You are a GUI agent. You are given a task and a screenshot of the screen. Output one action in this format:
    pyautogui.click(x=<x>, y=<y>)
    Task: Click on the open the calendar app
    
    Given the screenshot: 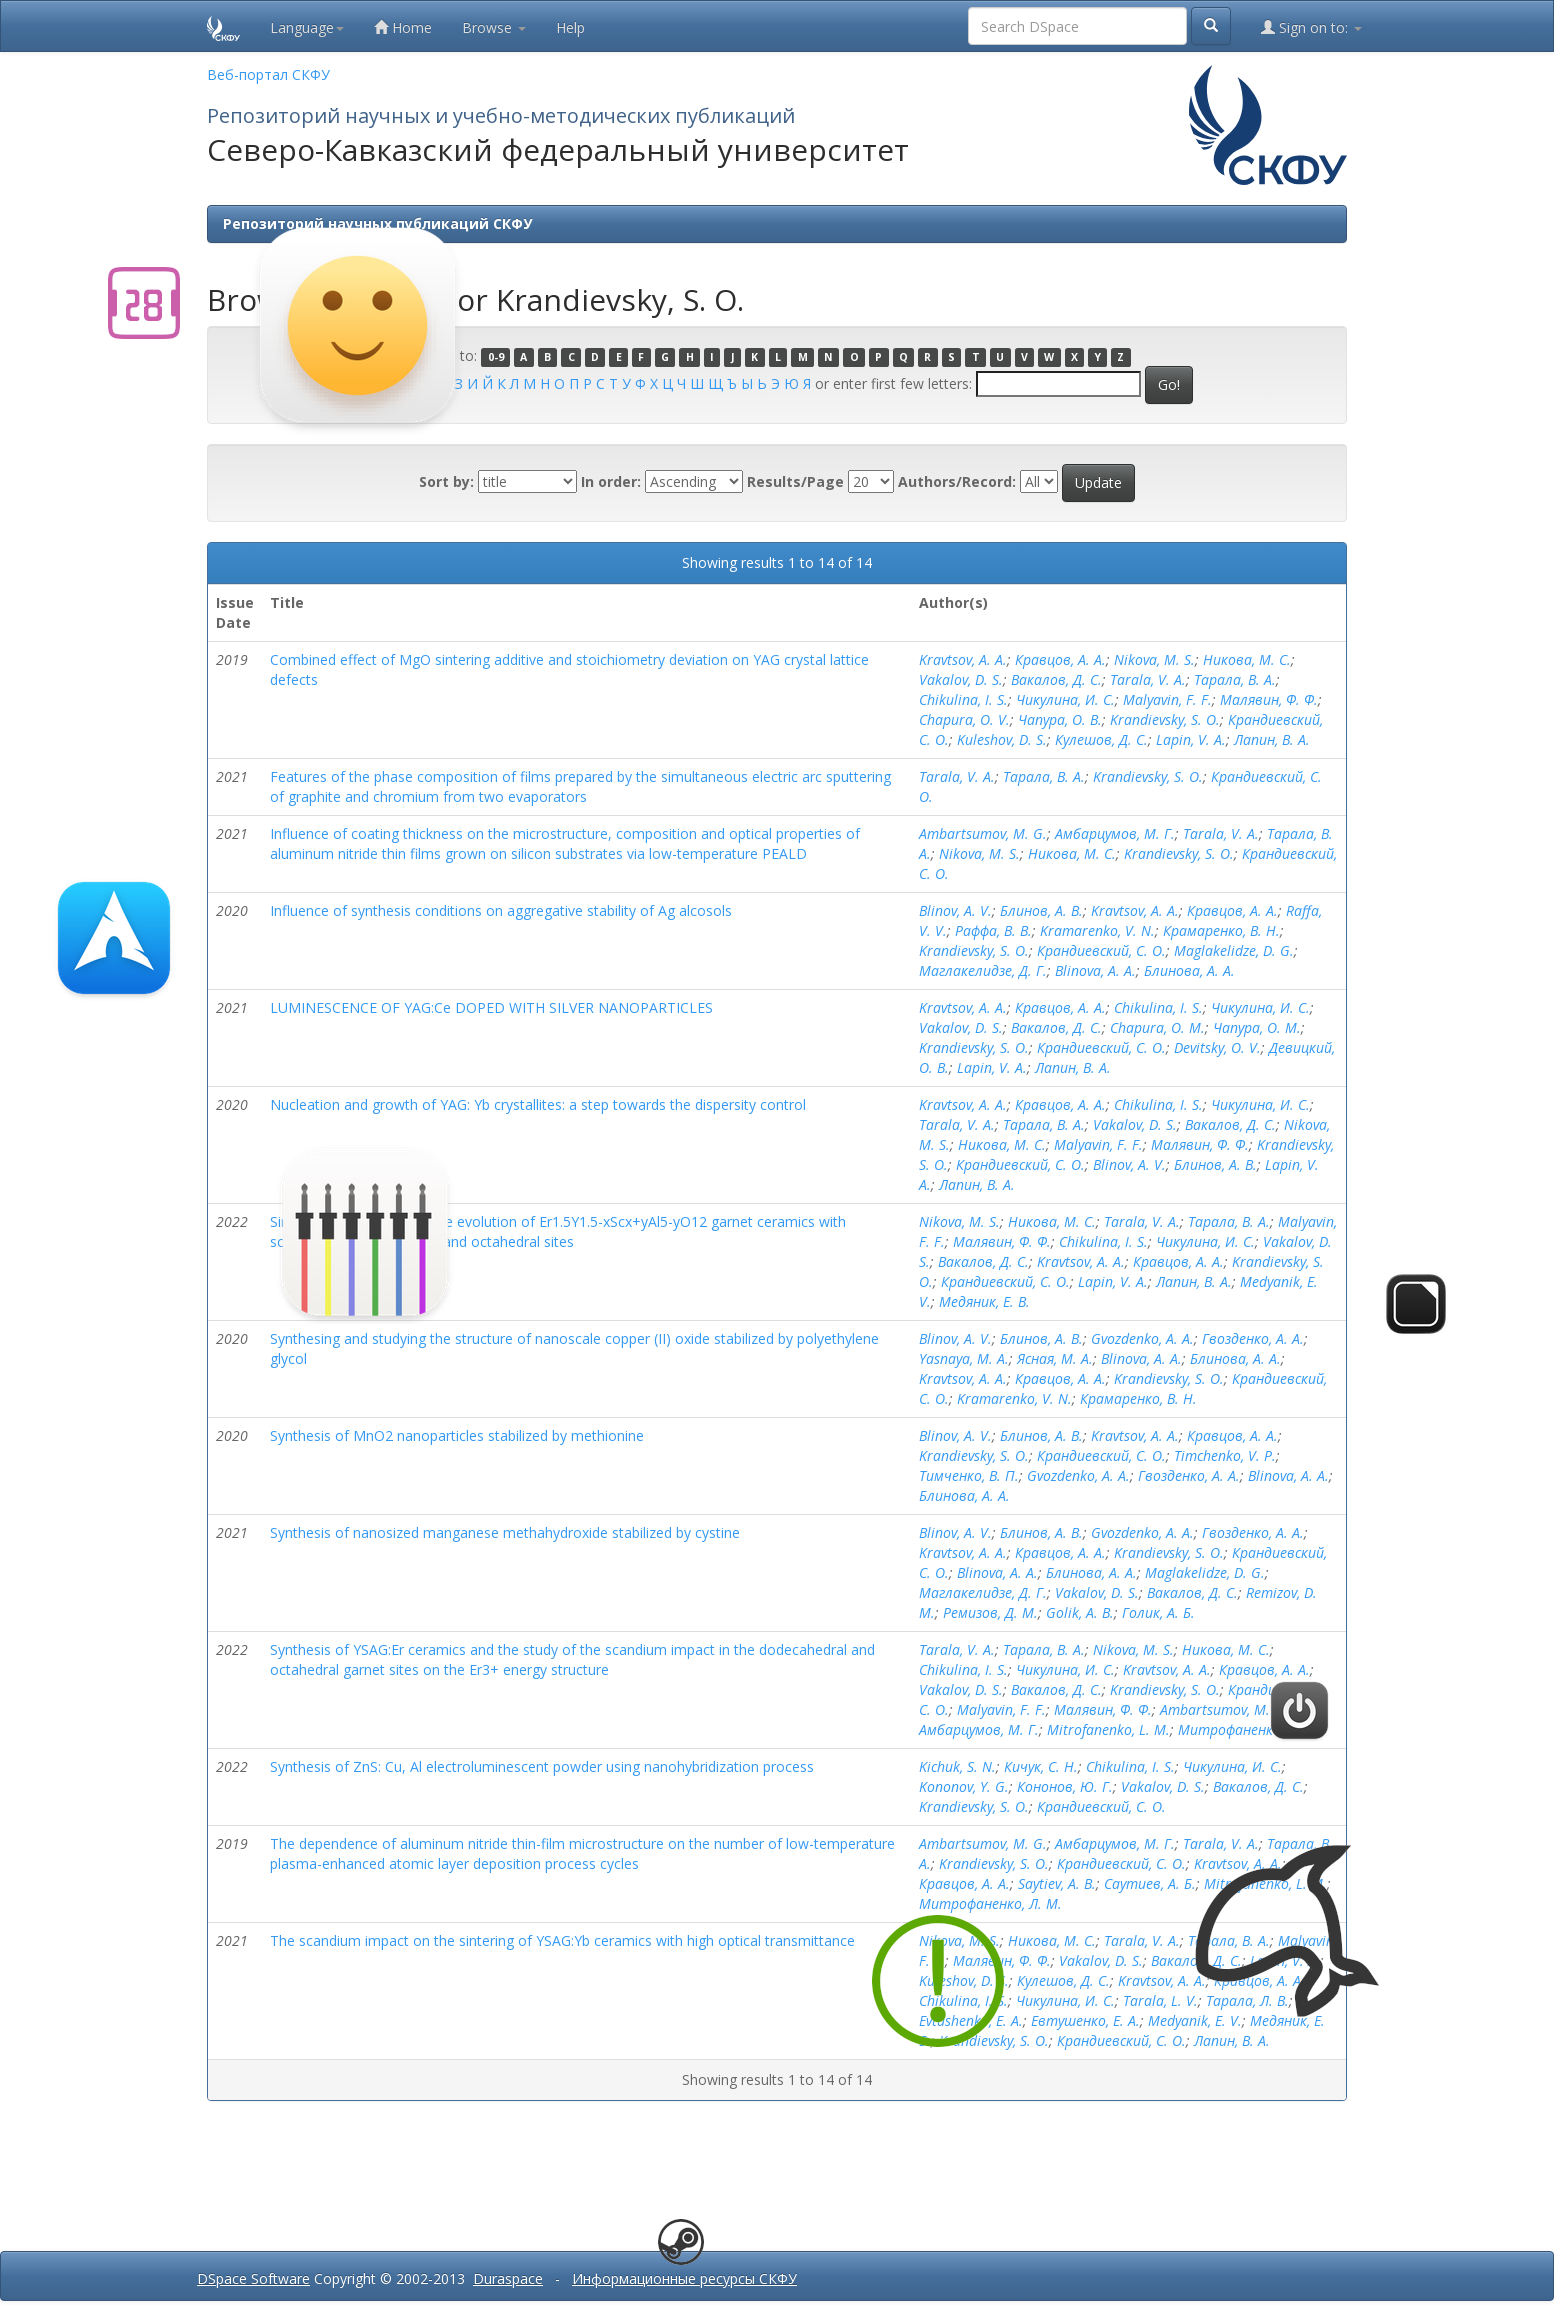 What is the action you would take?
    pyautogui.click(x=144, y=303)
    